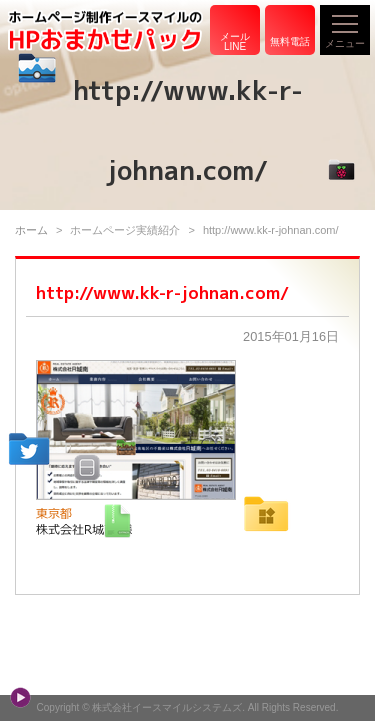 The width and height of the screenshot is (375, 721). I want to click on access scanner device preferences, so click(87, 468).